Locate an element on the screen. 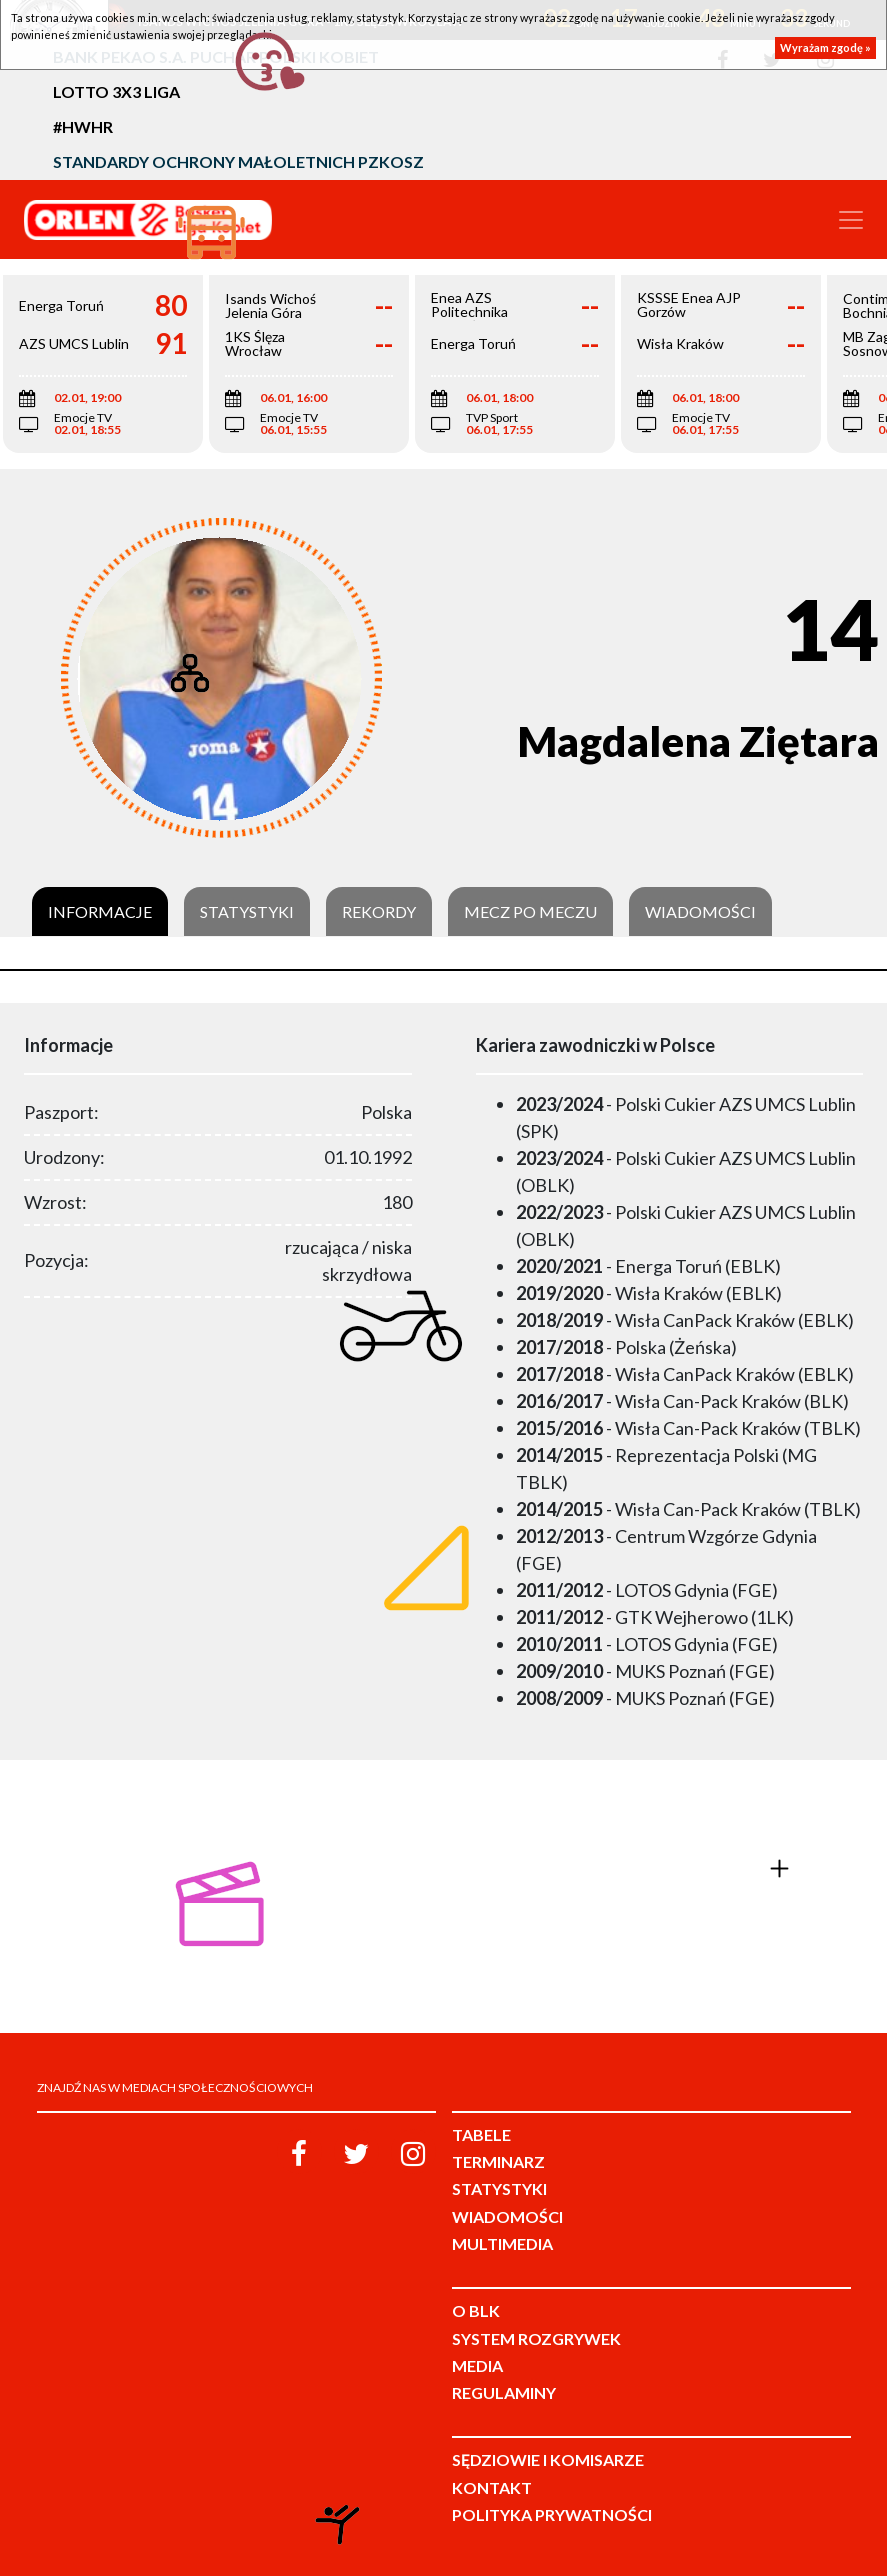 This screenshot has width=887, height=2576. add a new item is located at coordinates (779, 1868).